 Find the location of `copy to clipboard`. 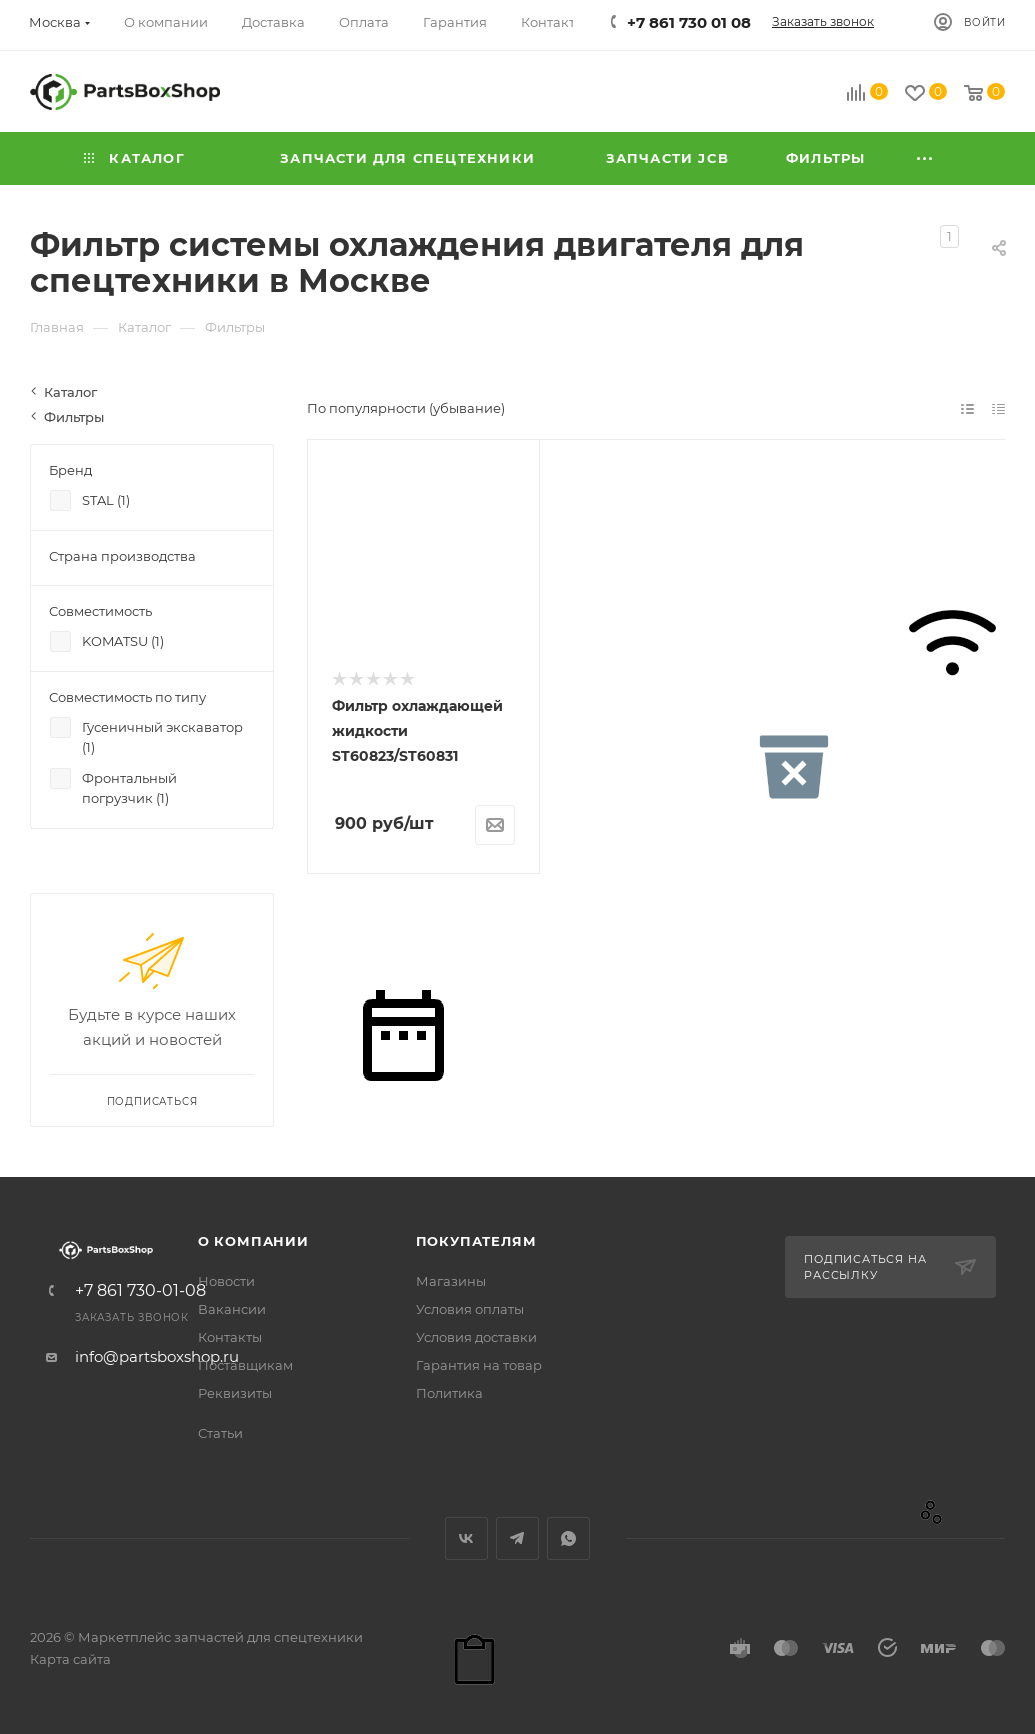

copy to clipboard is located at coordinates (474, 1660).